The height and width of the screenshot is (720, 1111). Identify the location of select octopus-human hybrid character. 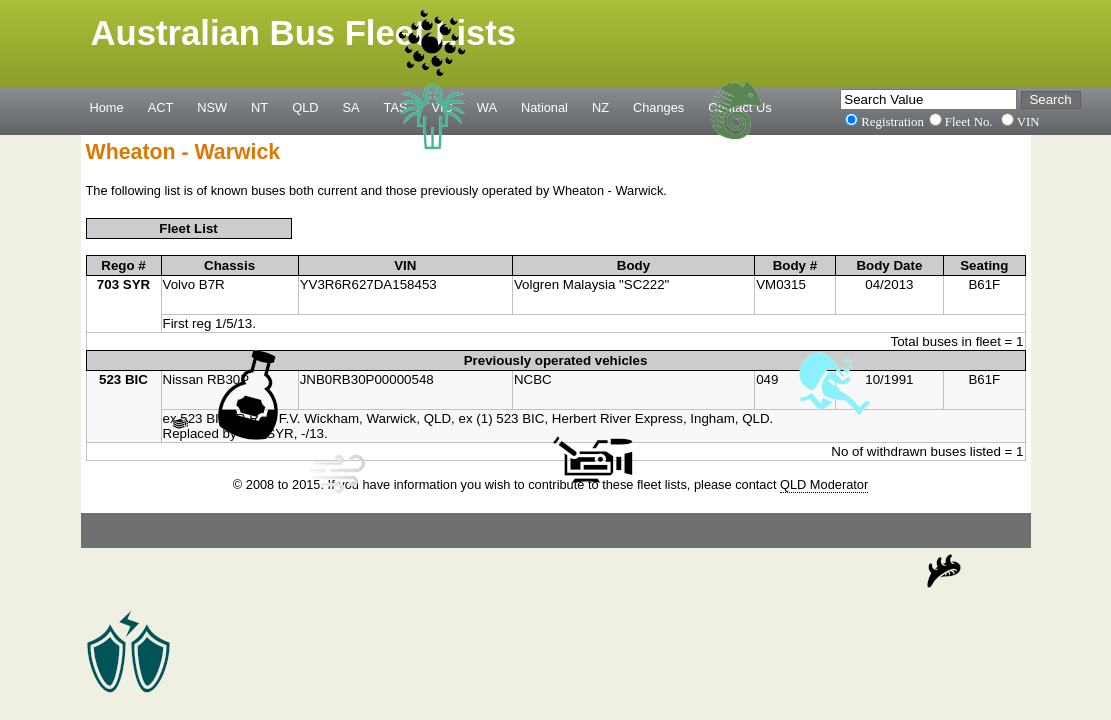
(432, 116).